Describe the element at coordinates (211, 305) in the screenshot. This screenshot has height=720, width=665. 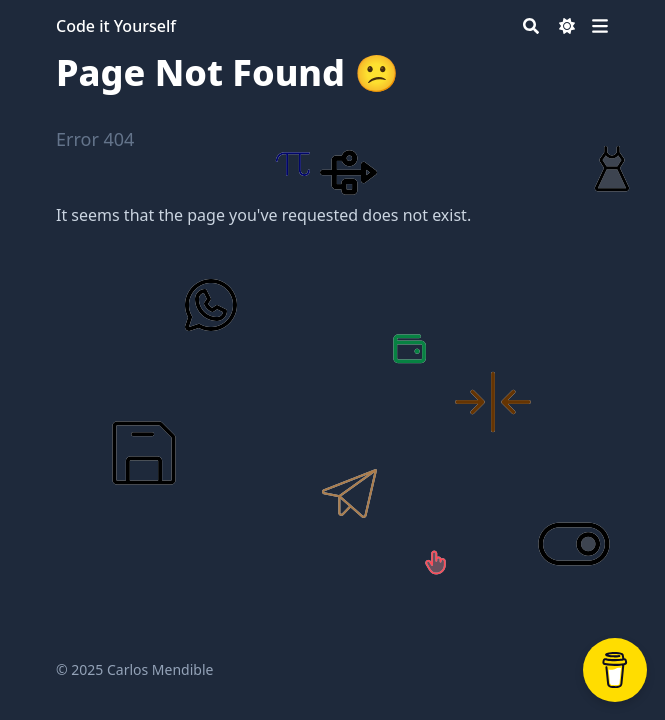
I see `open whatsapp messaging app` at that location.